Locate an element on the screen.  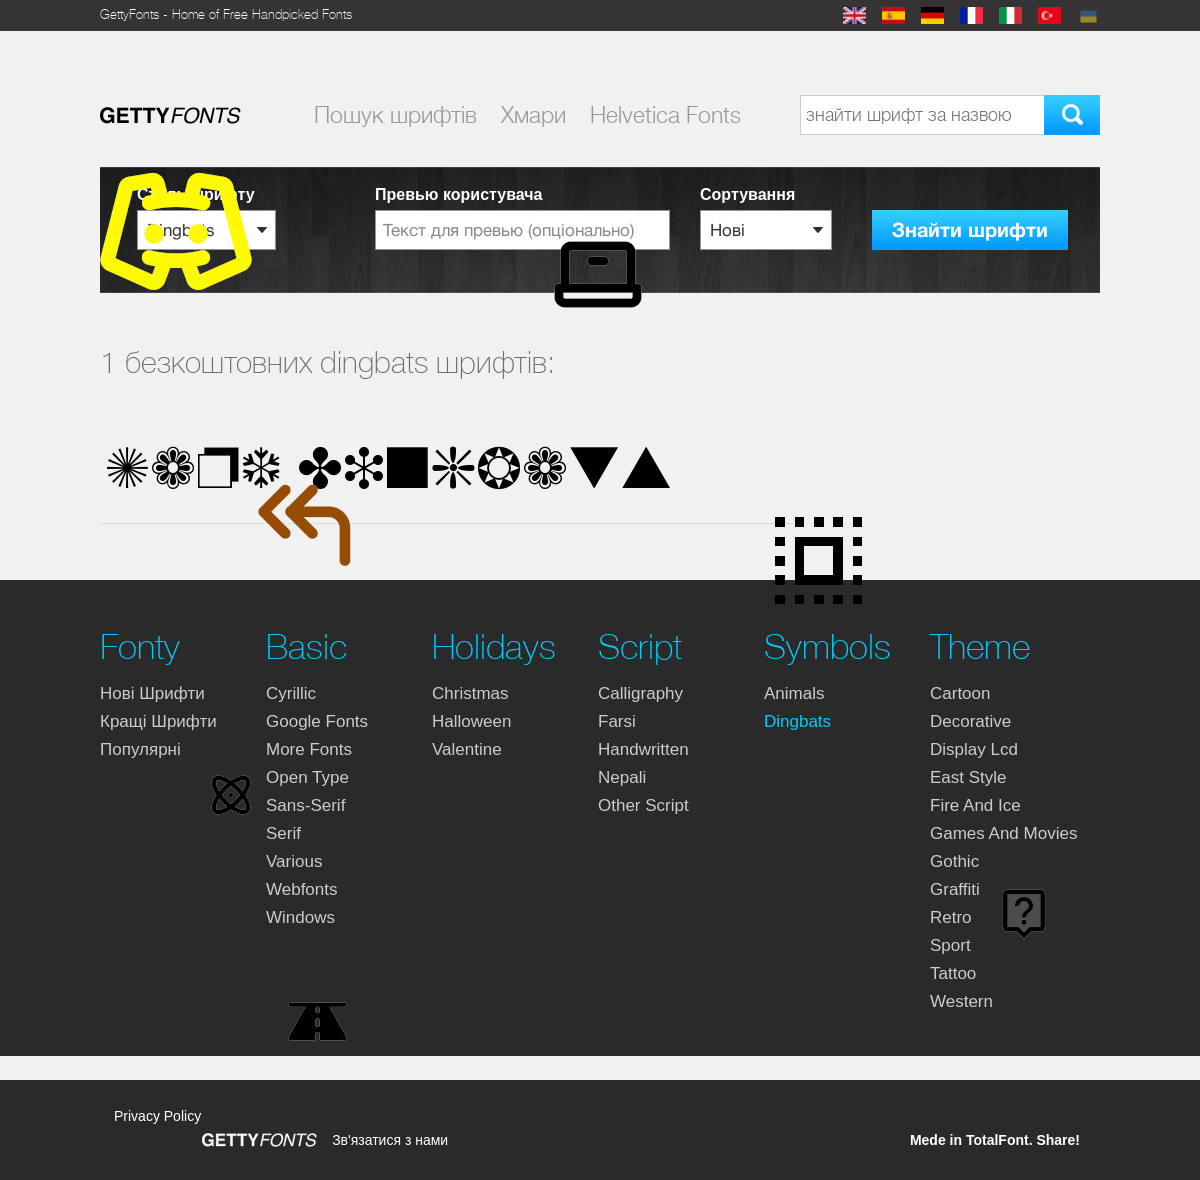
switch to desktop view is located at coordinates (598, 273).